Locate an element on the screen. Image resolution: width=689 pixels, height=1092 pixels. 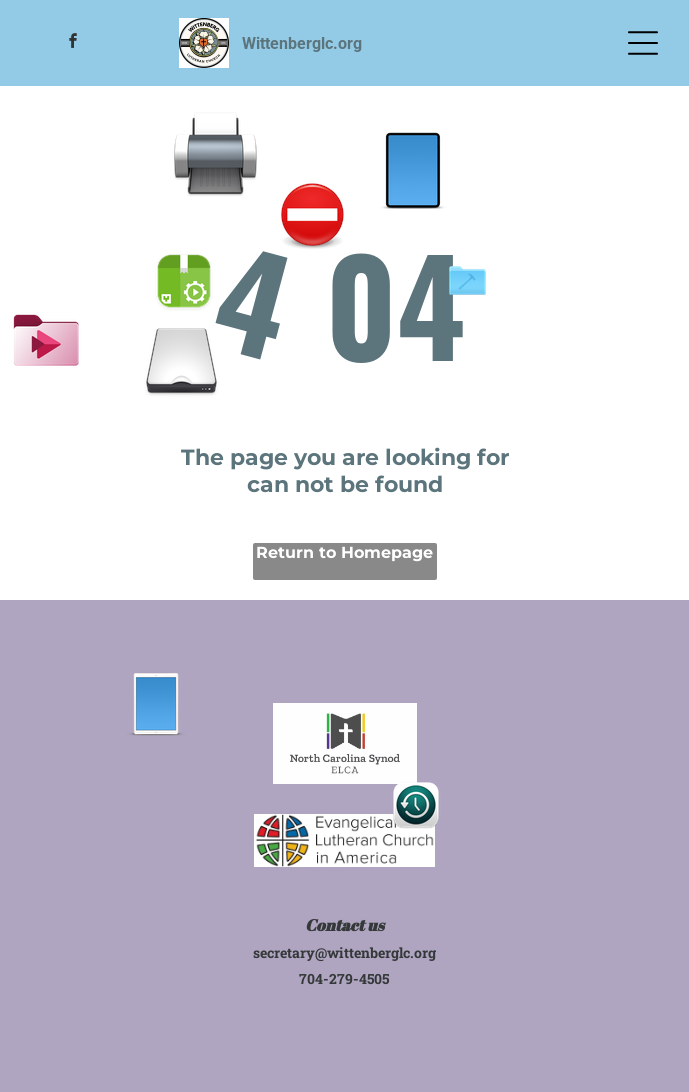
view connected iPad Pro device is located at coordinates (156, 704).